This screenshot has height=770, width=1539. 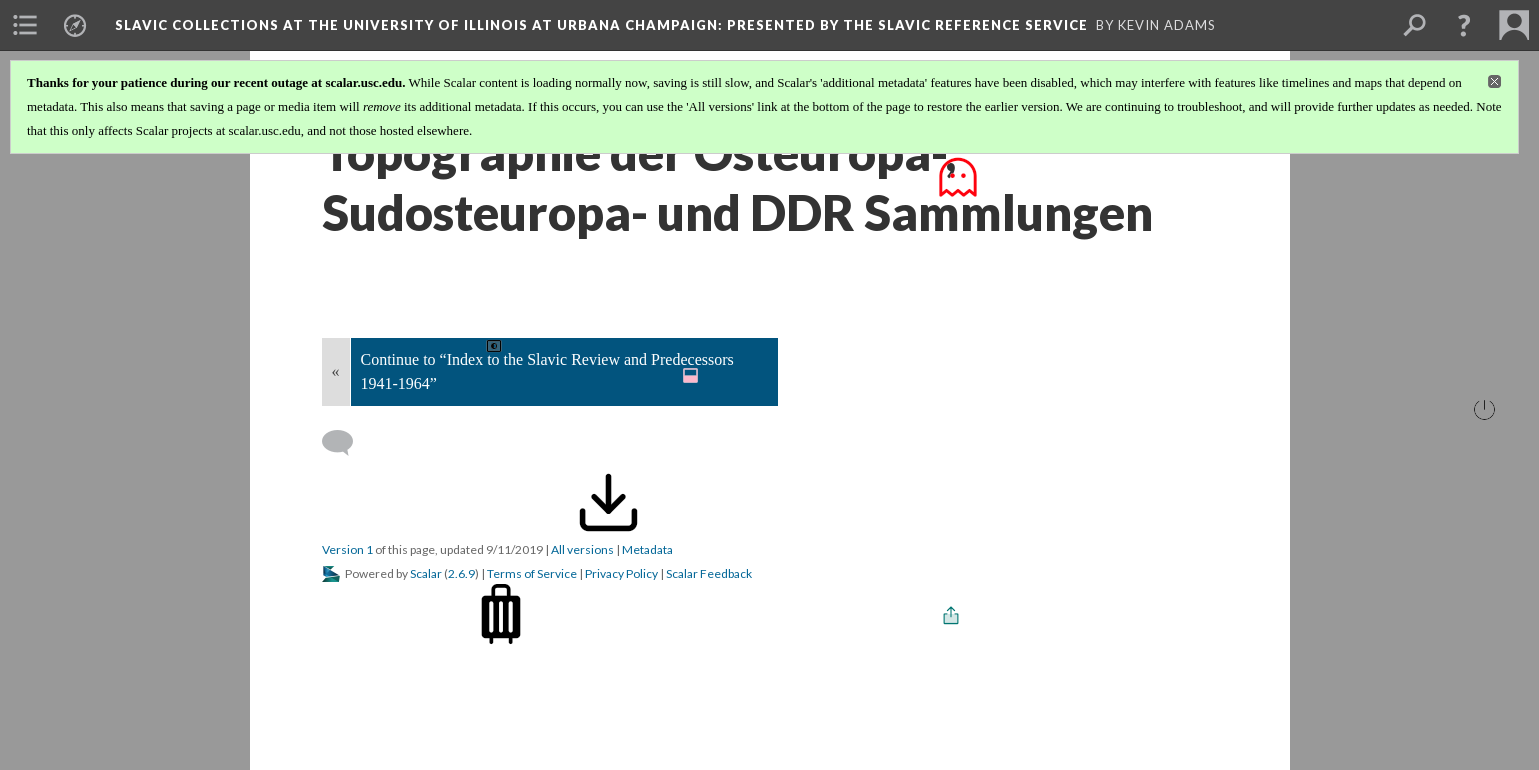 What do you see at coordinates (958, 178) in the screenshot?
I see `enable ghost mode or incognito browsing` at bounding box center [958, 178].